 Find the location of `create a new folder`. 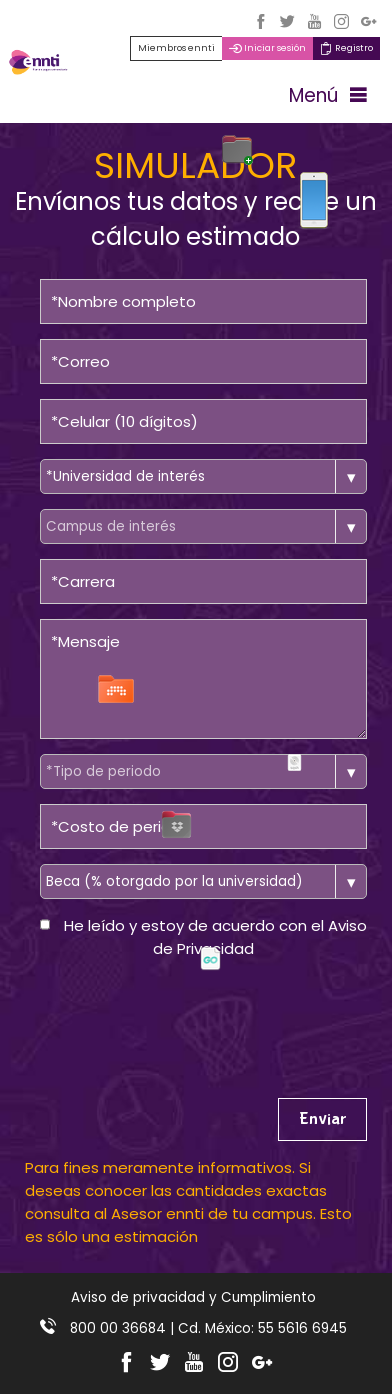

create a new folder is located at coordinates (237, 149).